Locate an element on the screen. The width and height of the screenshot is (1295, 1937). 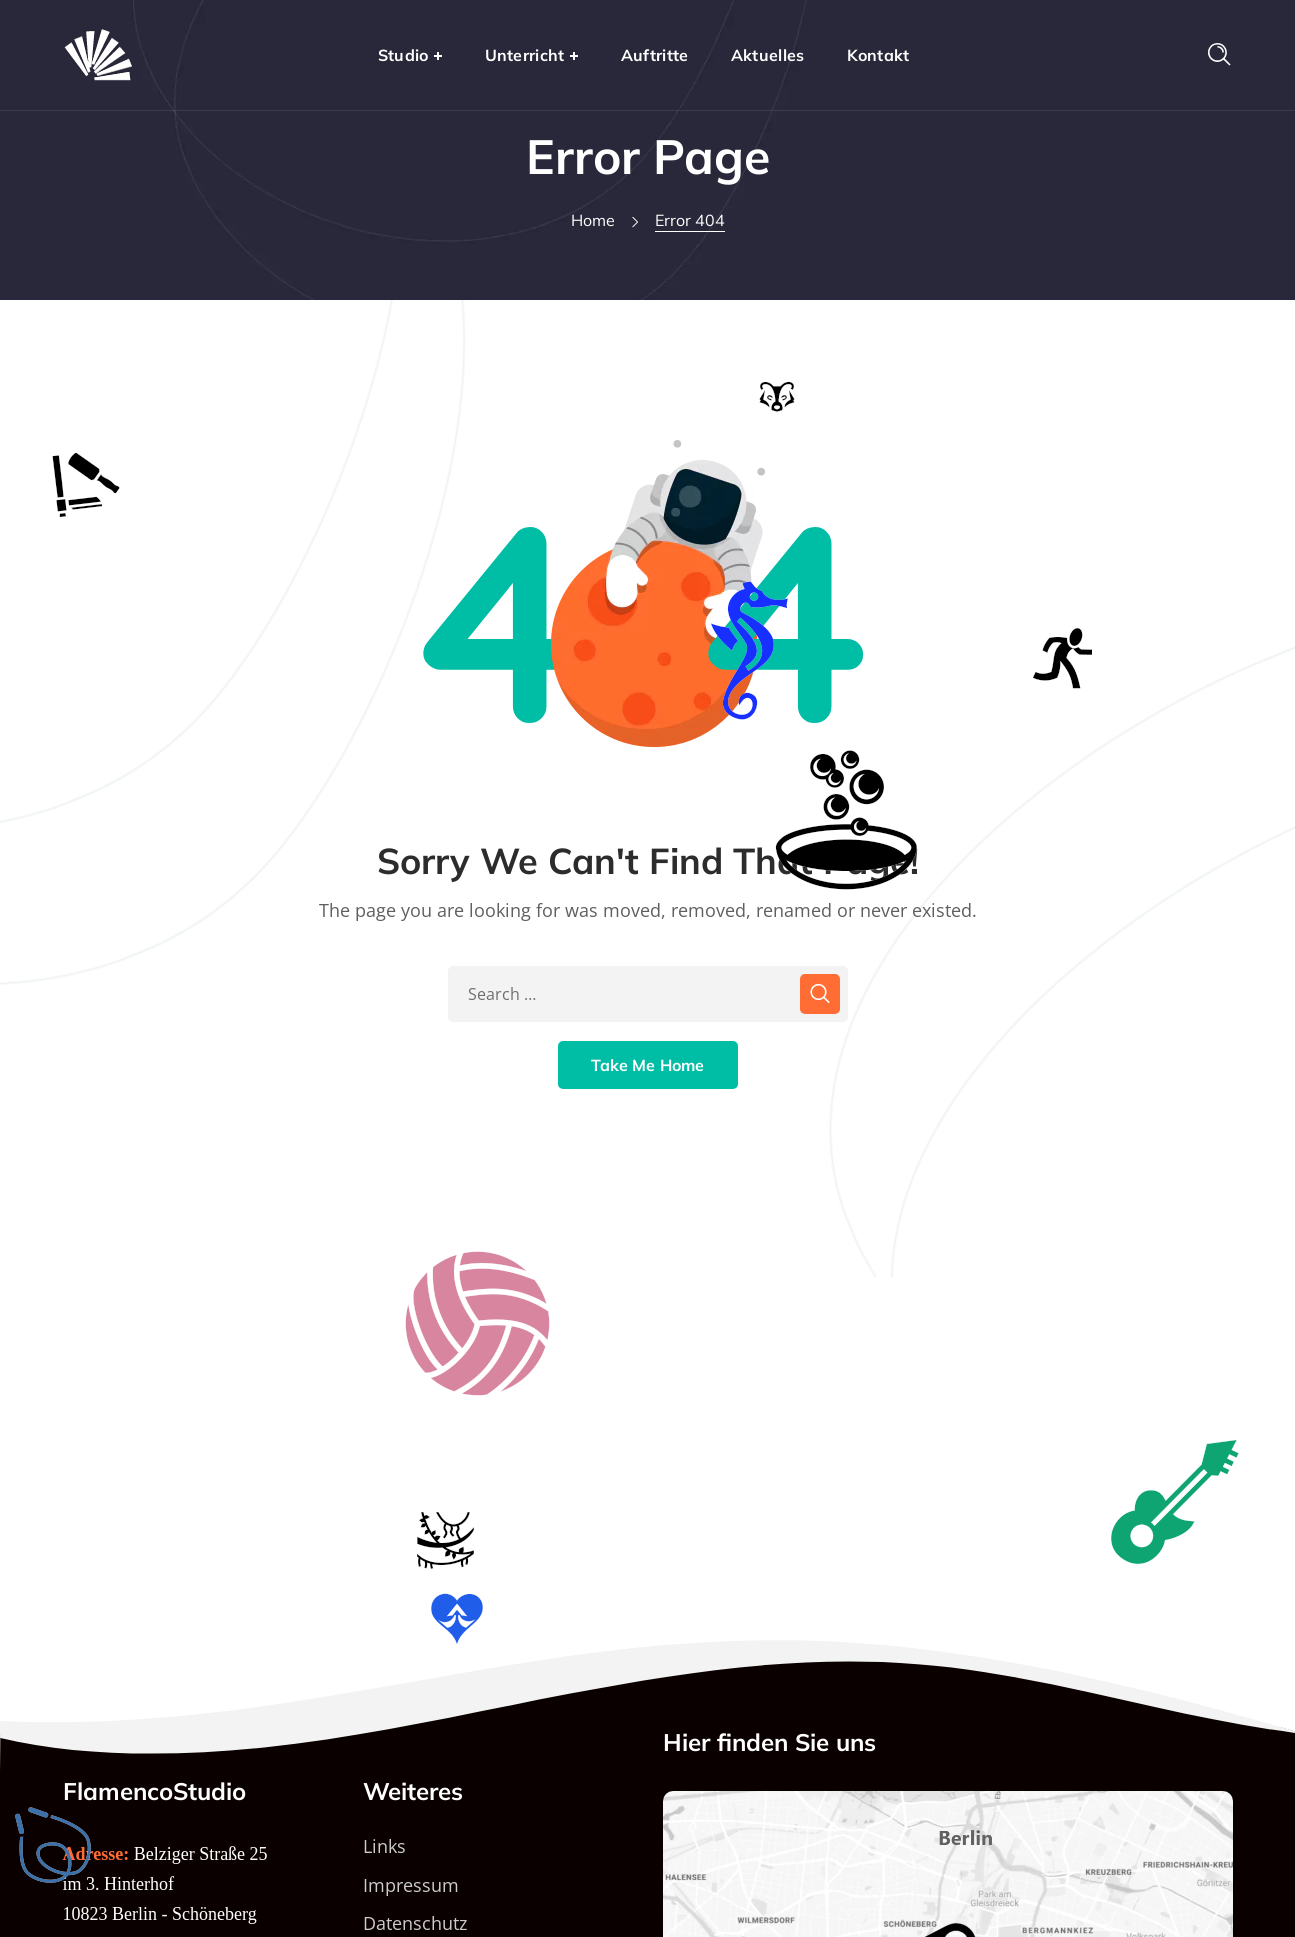
brewing or crafting a potion is located at coordinates (846, 819).